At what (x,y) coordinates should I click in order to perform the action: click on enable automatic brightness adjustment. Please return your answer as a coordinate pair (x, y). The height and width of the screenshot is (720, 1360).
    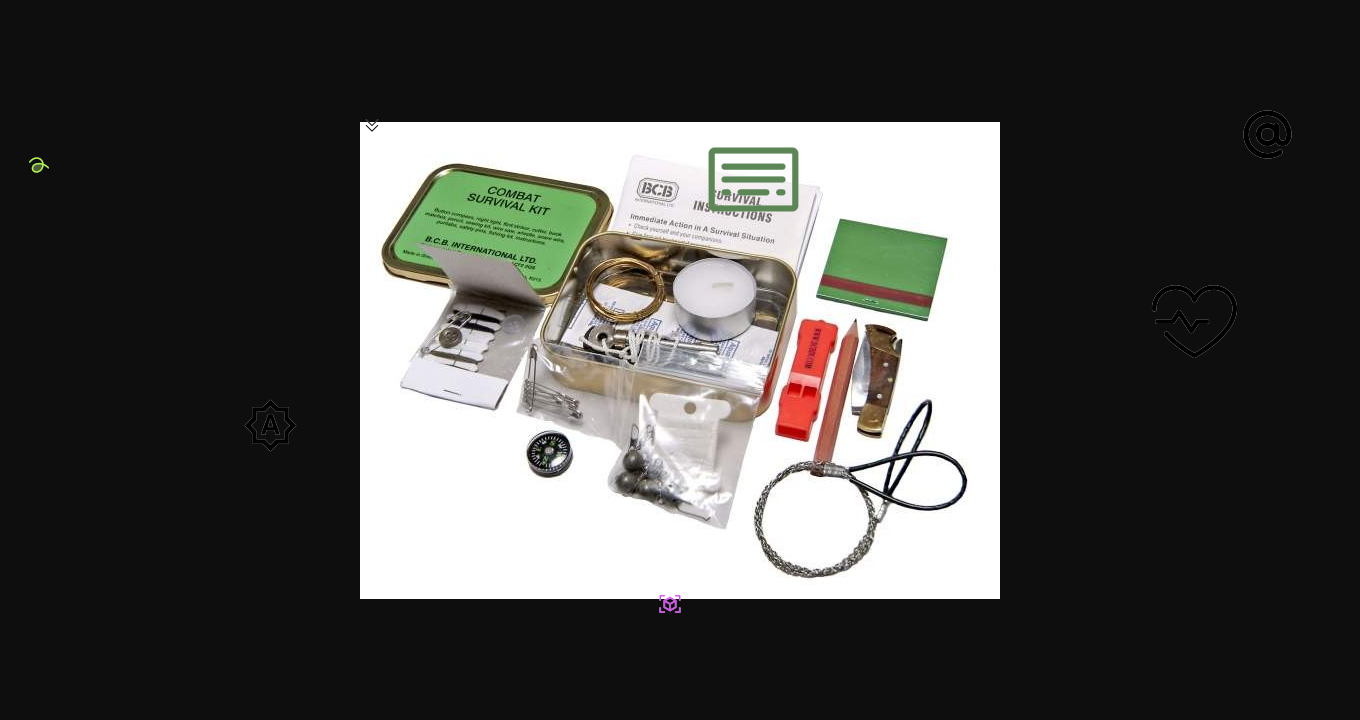
    Looking at the image, I should click on (270, 425).